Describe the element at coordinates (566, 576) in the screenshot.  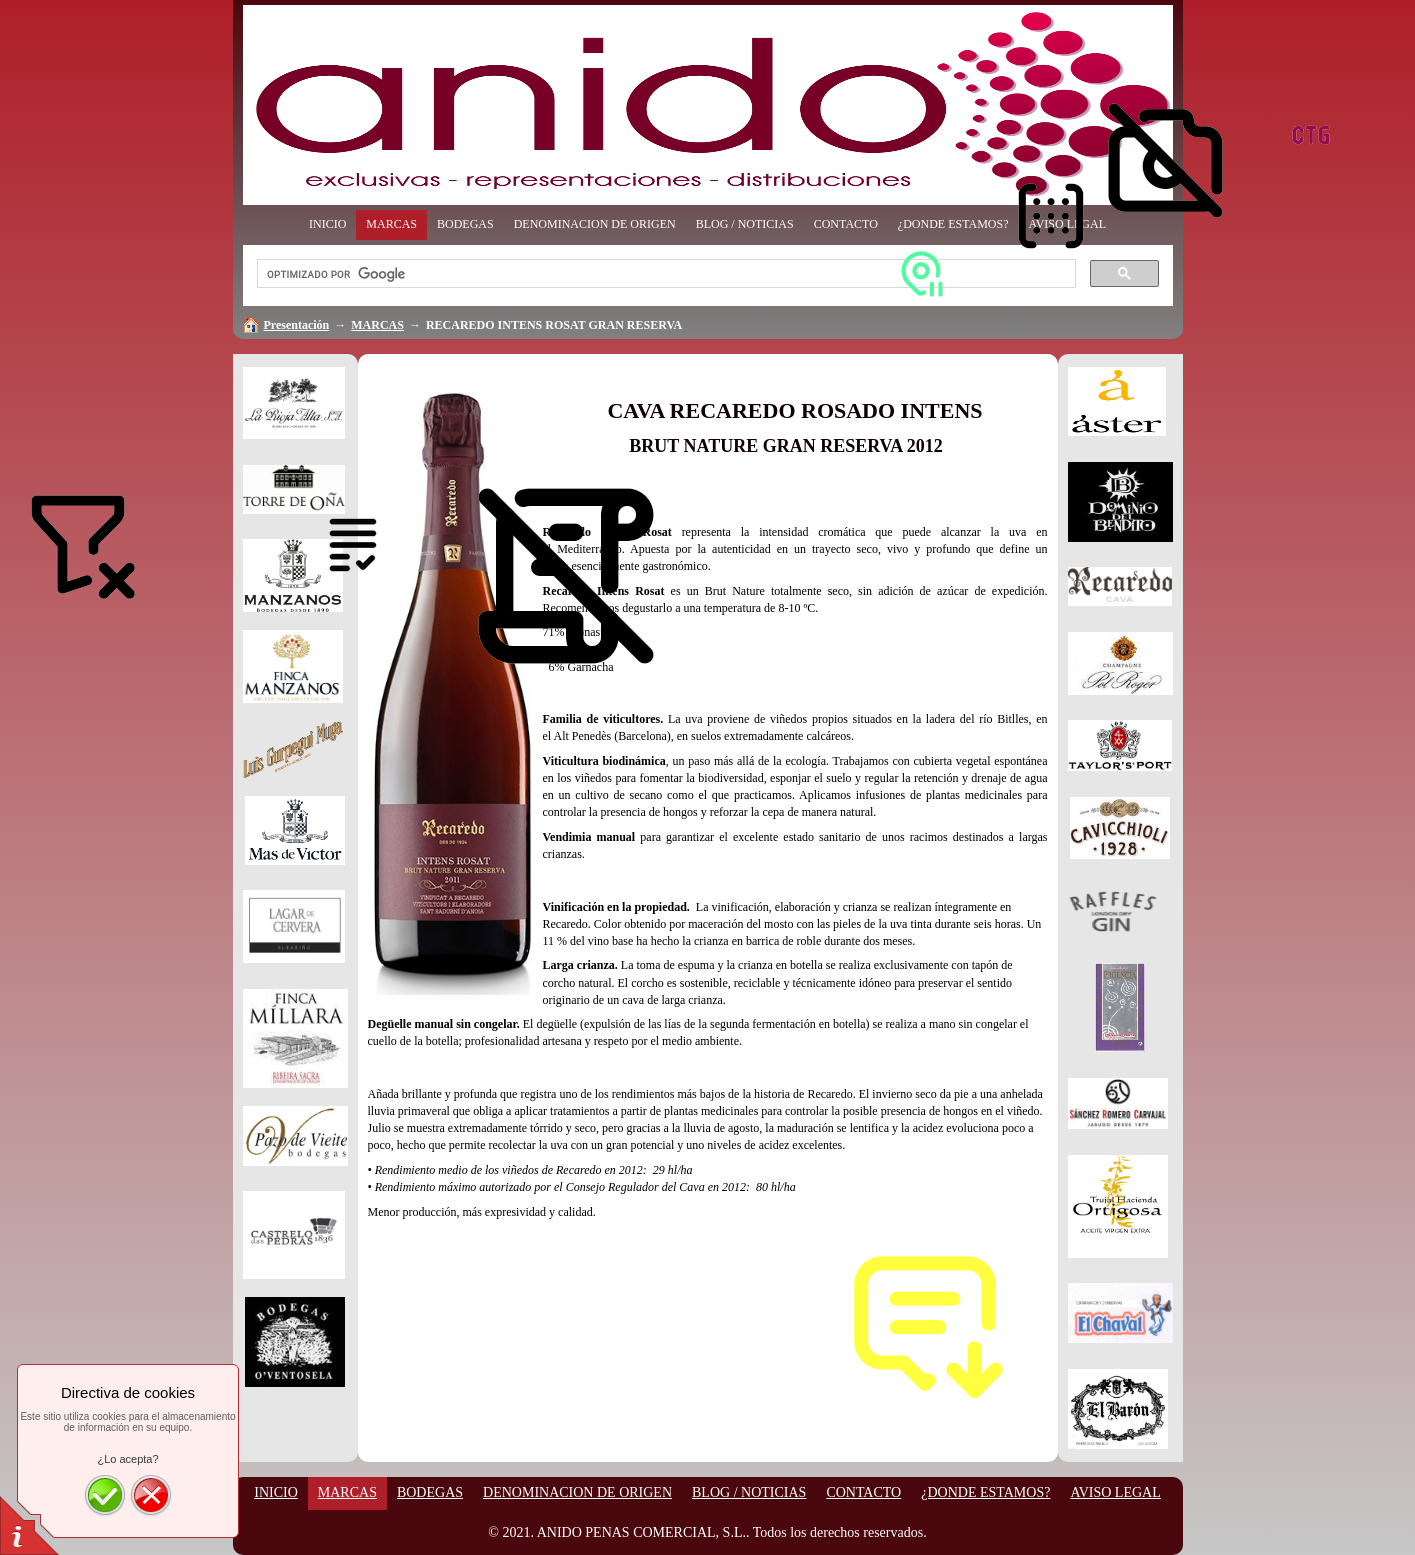
I see `license unavailable or revoked` at that location.